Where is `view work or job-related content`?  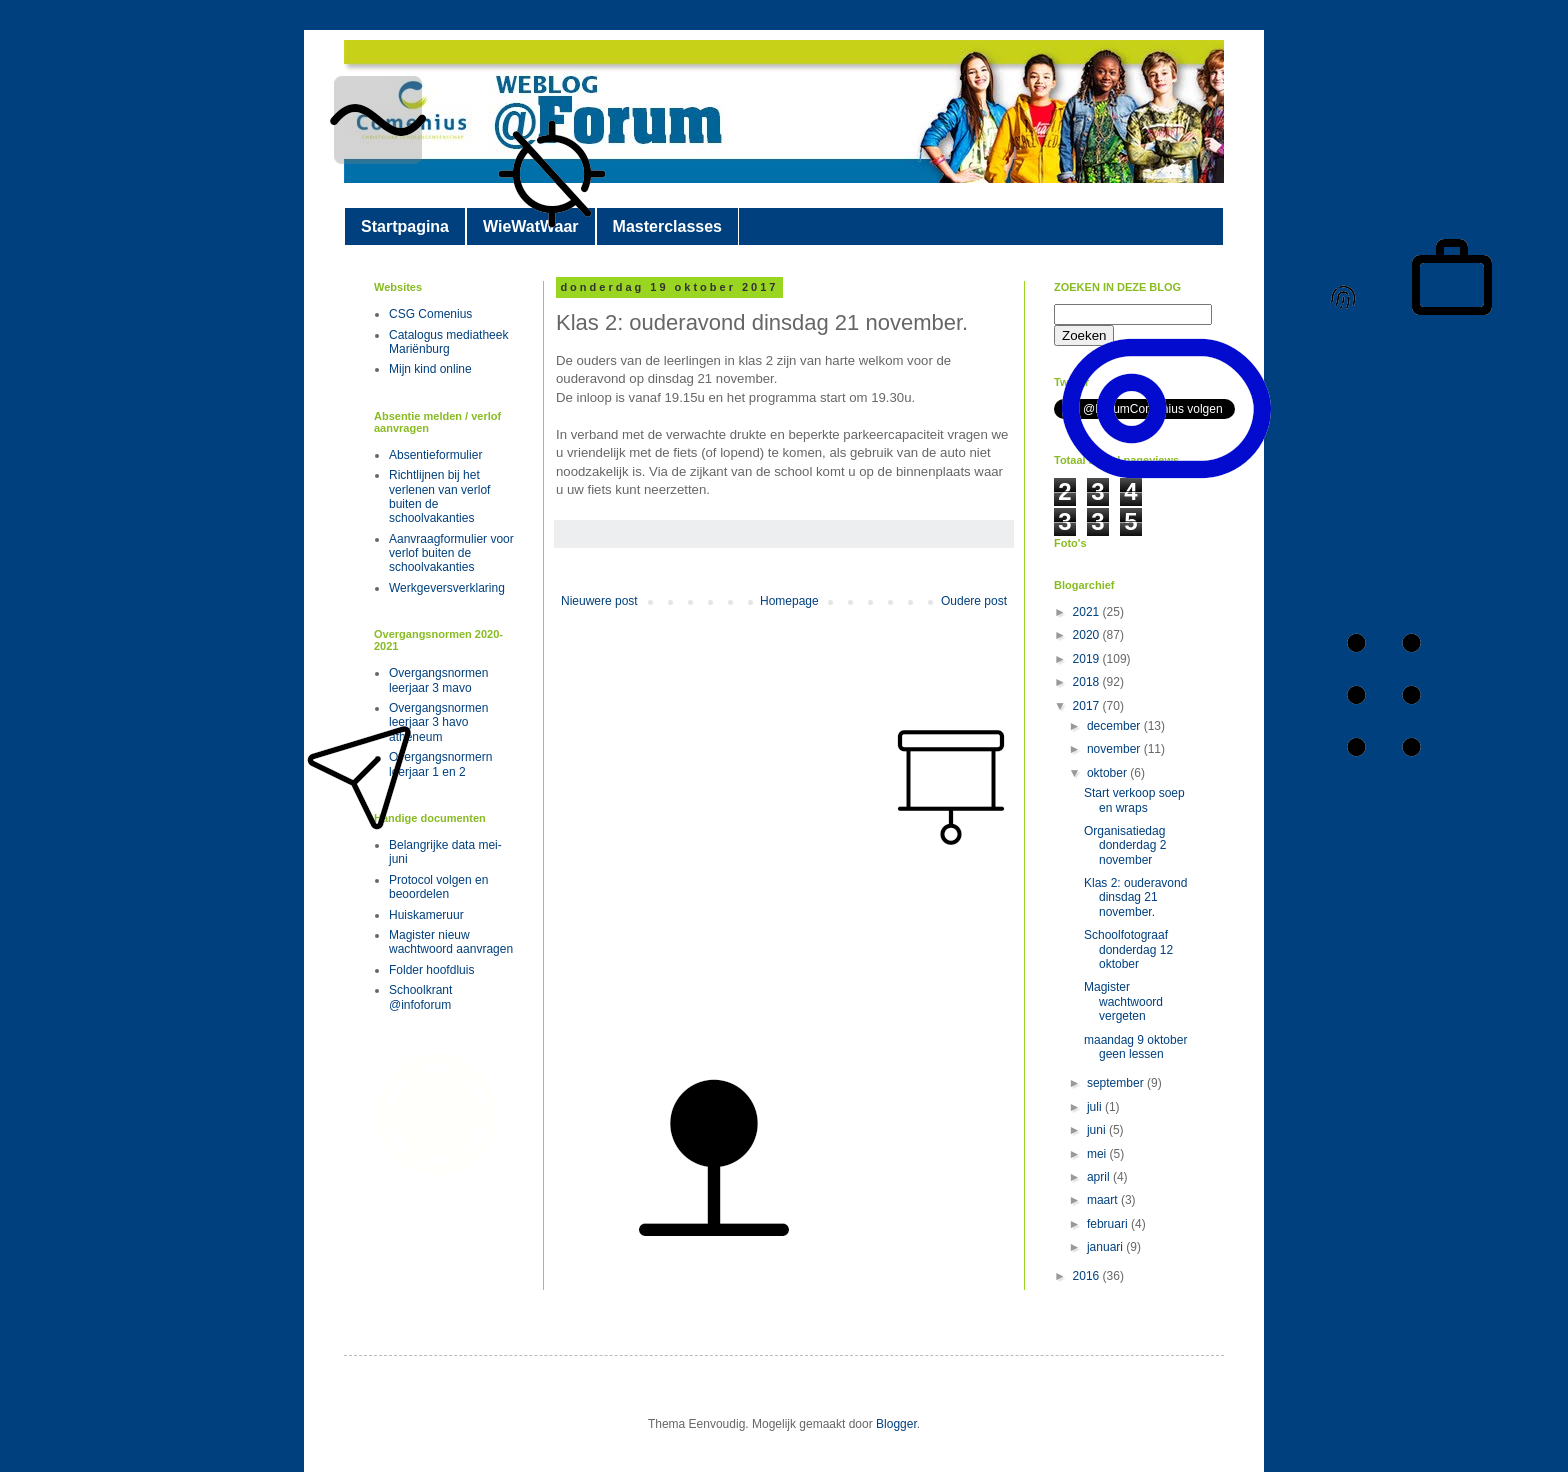 view work or job-related content is located at coordinates (1452, 279).